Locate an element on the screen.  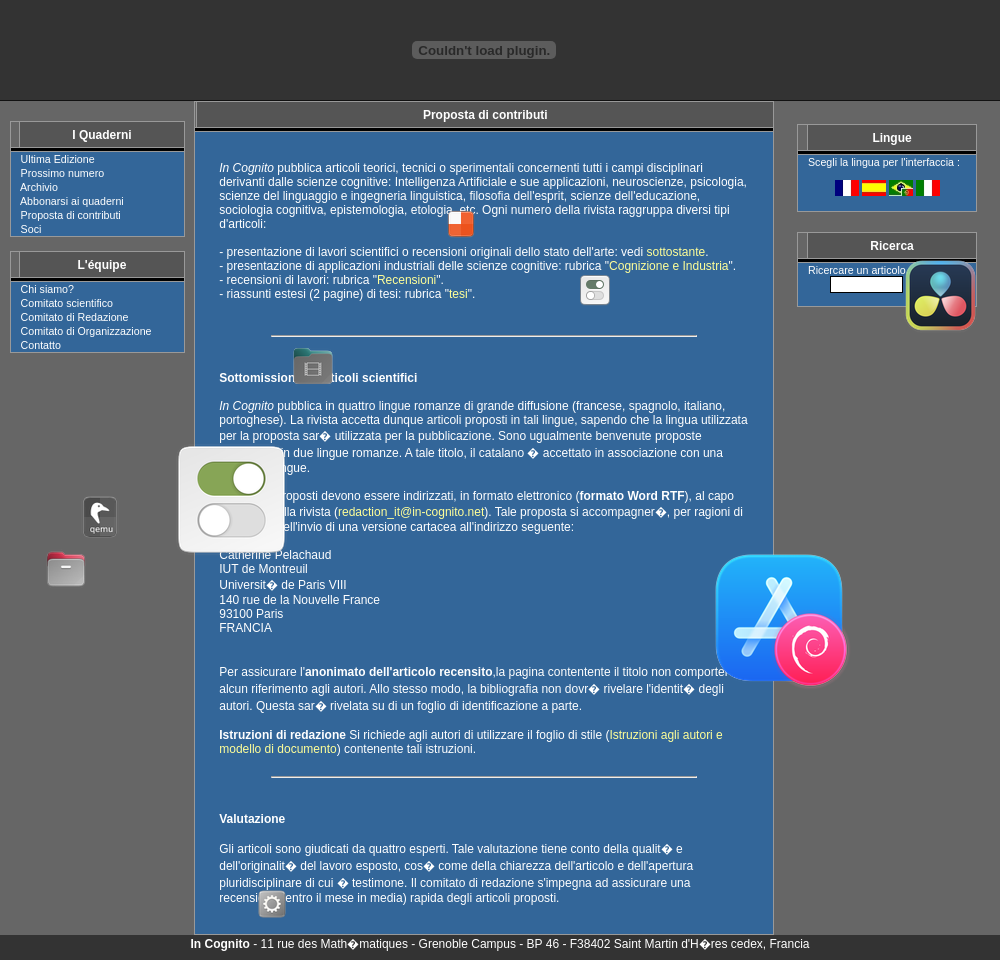
qemu virtual disk image file is located at coordinates (100, 517).